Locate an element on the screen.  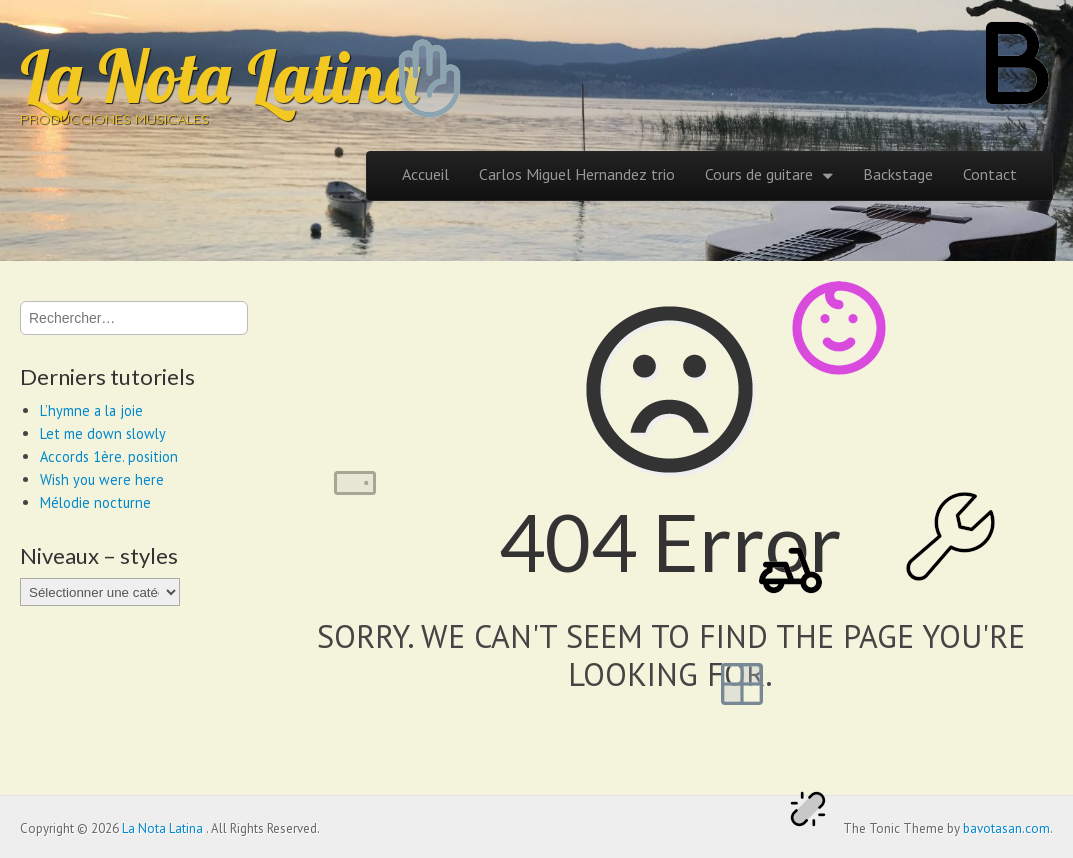
stop or pause an action is located at coordinates (429, 78).